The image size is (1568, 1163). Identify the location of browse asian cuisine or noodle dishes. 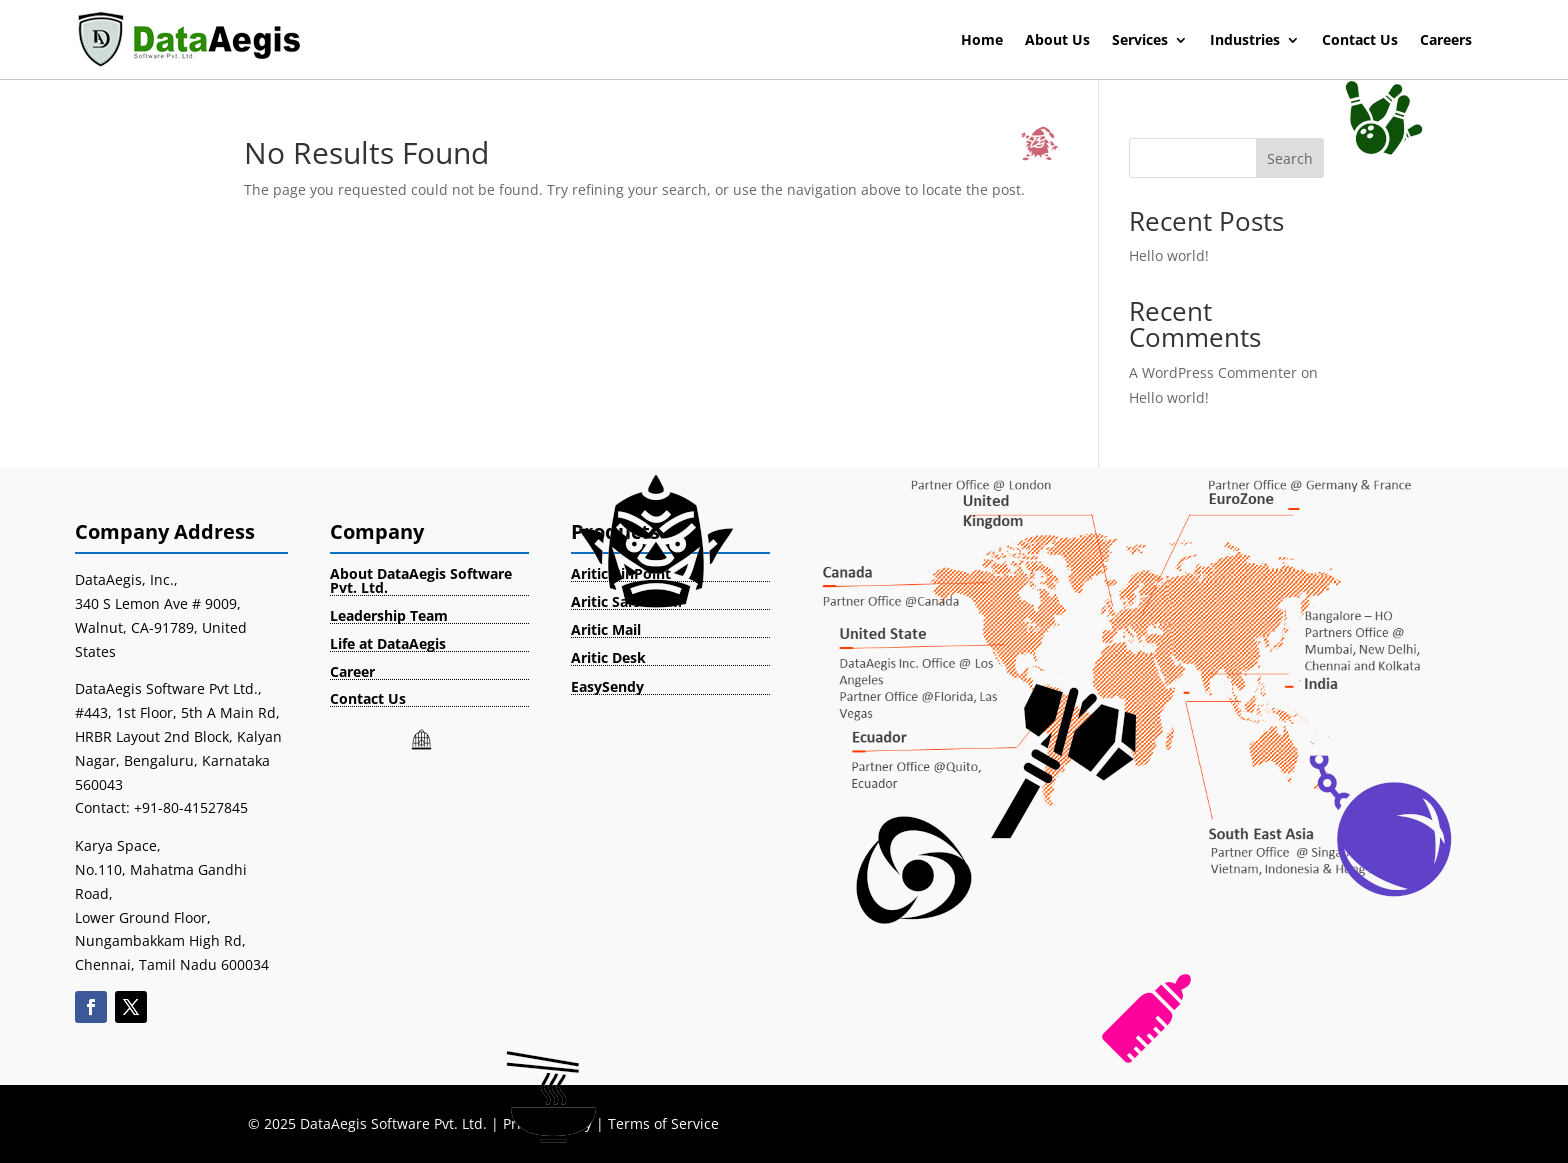
(553, 1096).